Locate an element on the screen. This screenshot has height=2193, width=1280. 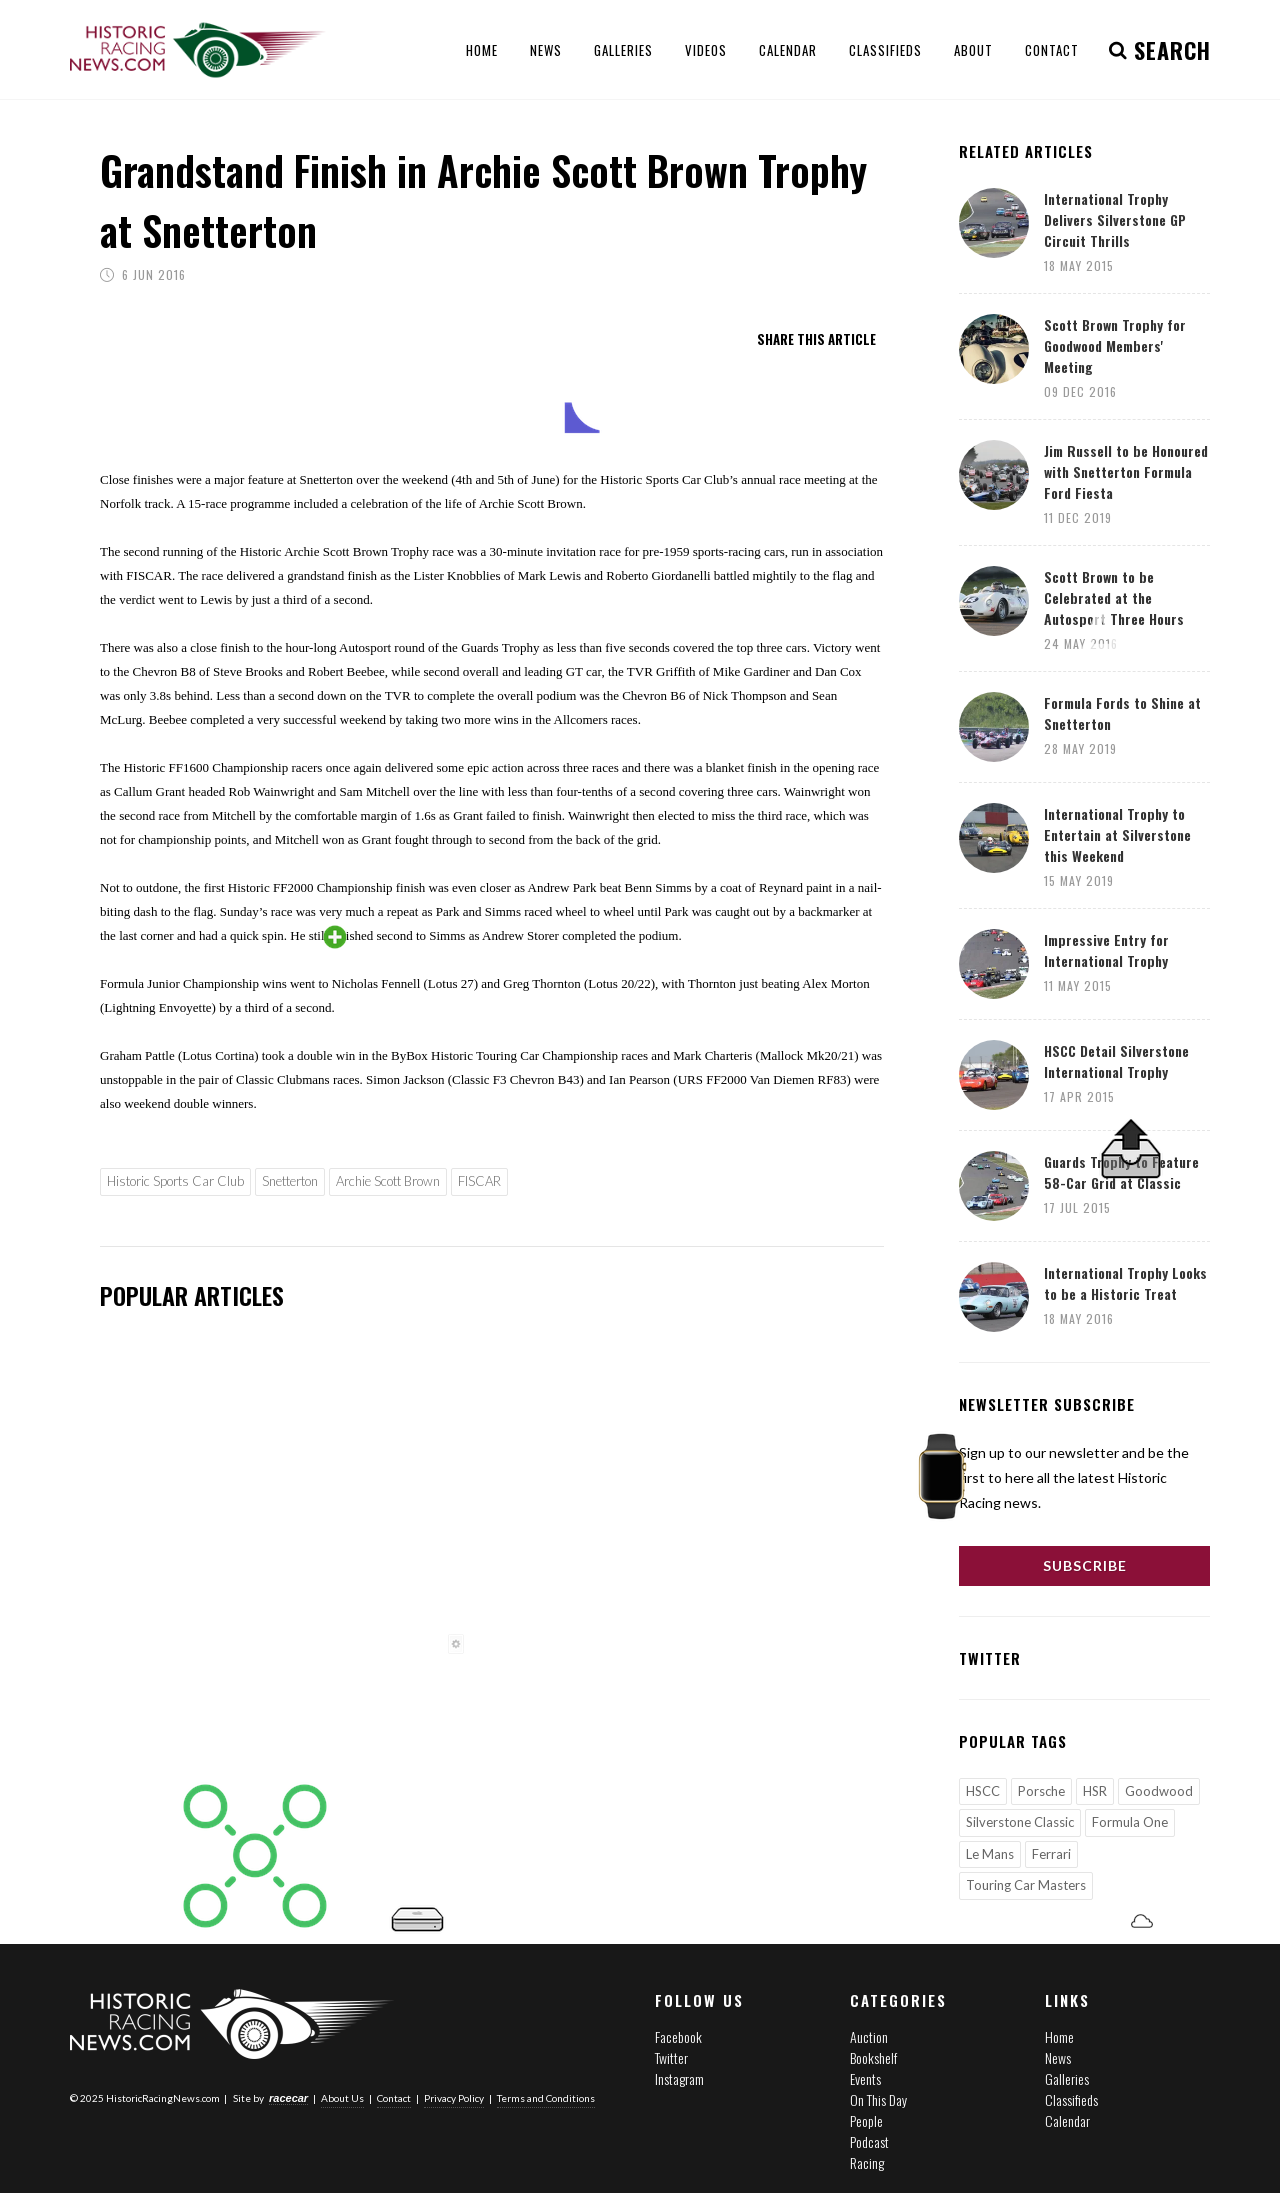
generate or build a media library is located at coordinates (606, 396).